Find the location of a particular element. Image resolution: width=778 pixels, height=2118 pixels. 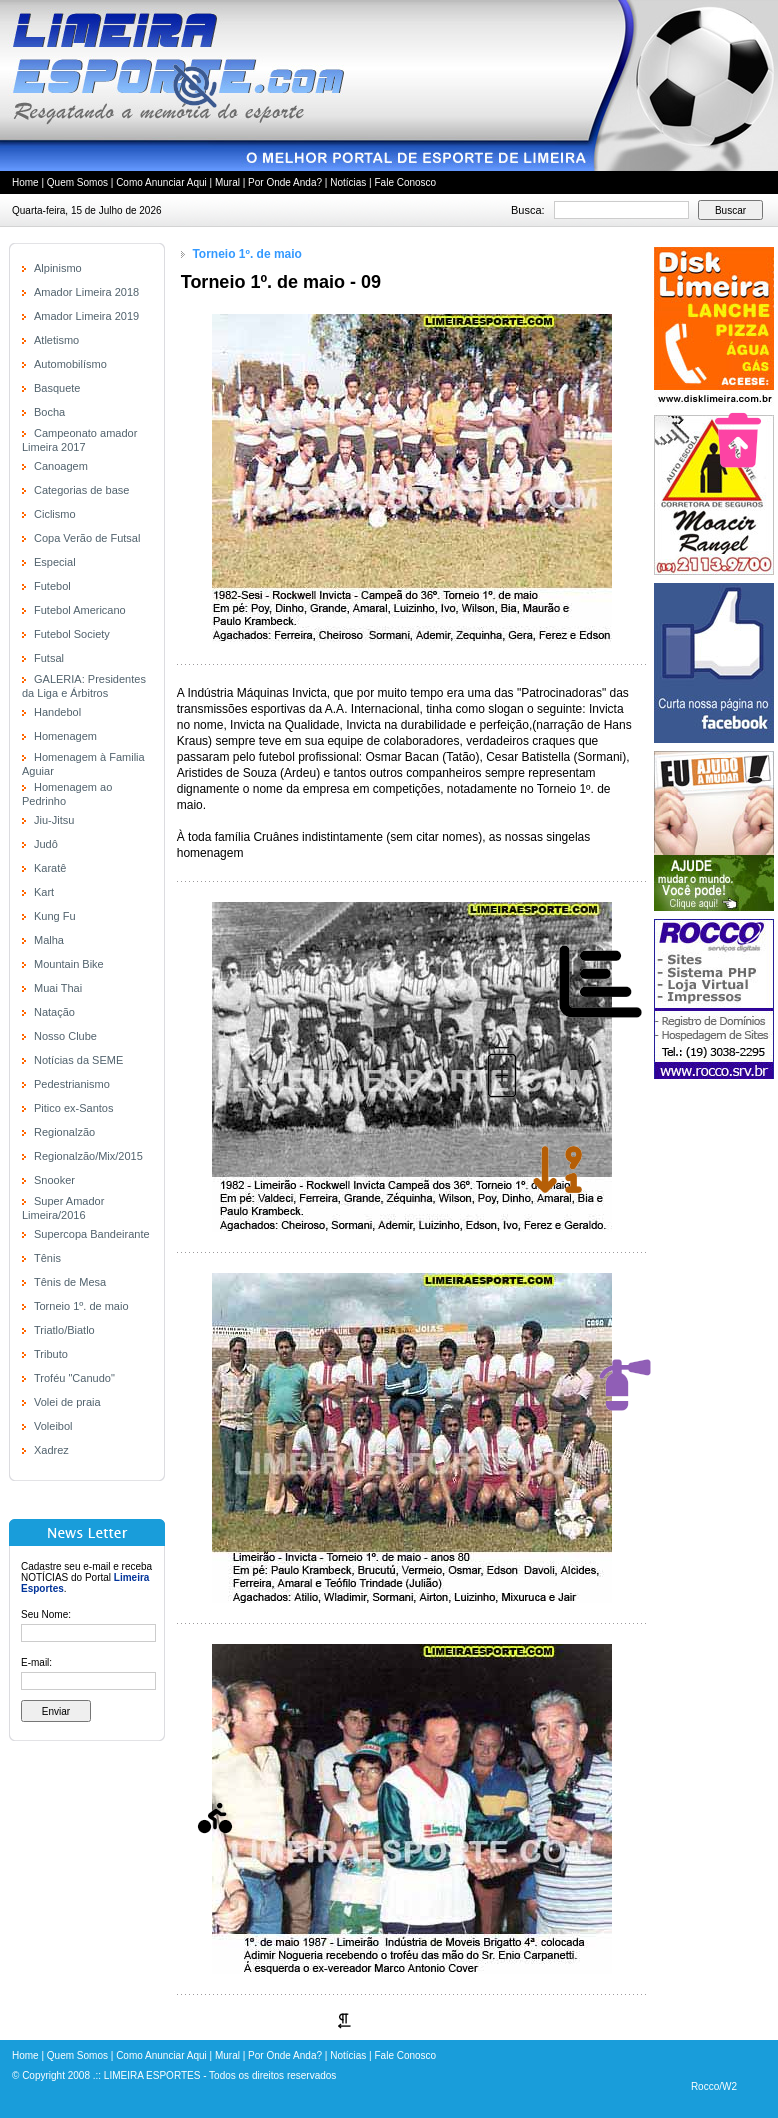

fire safety equipment indicator is located at coordinates (625, 1385).